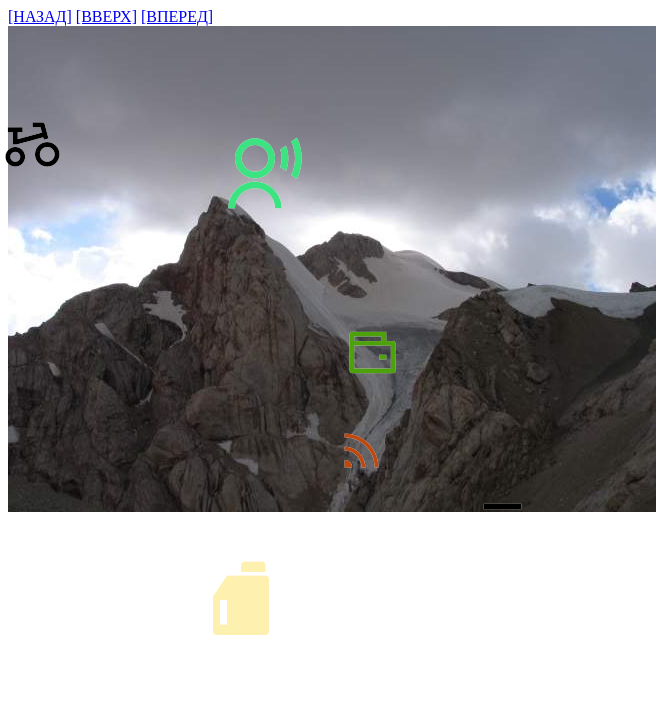 The image size is (656, 720). Describe the element at coordinates (361, 450) in the screenshot. I see `subscribe to RSS feed` at that location.